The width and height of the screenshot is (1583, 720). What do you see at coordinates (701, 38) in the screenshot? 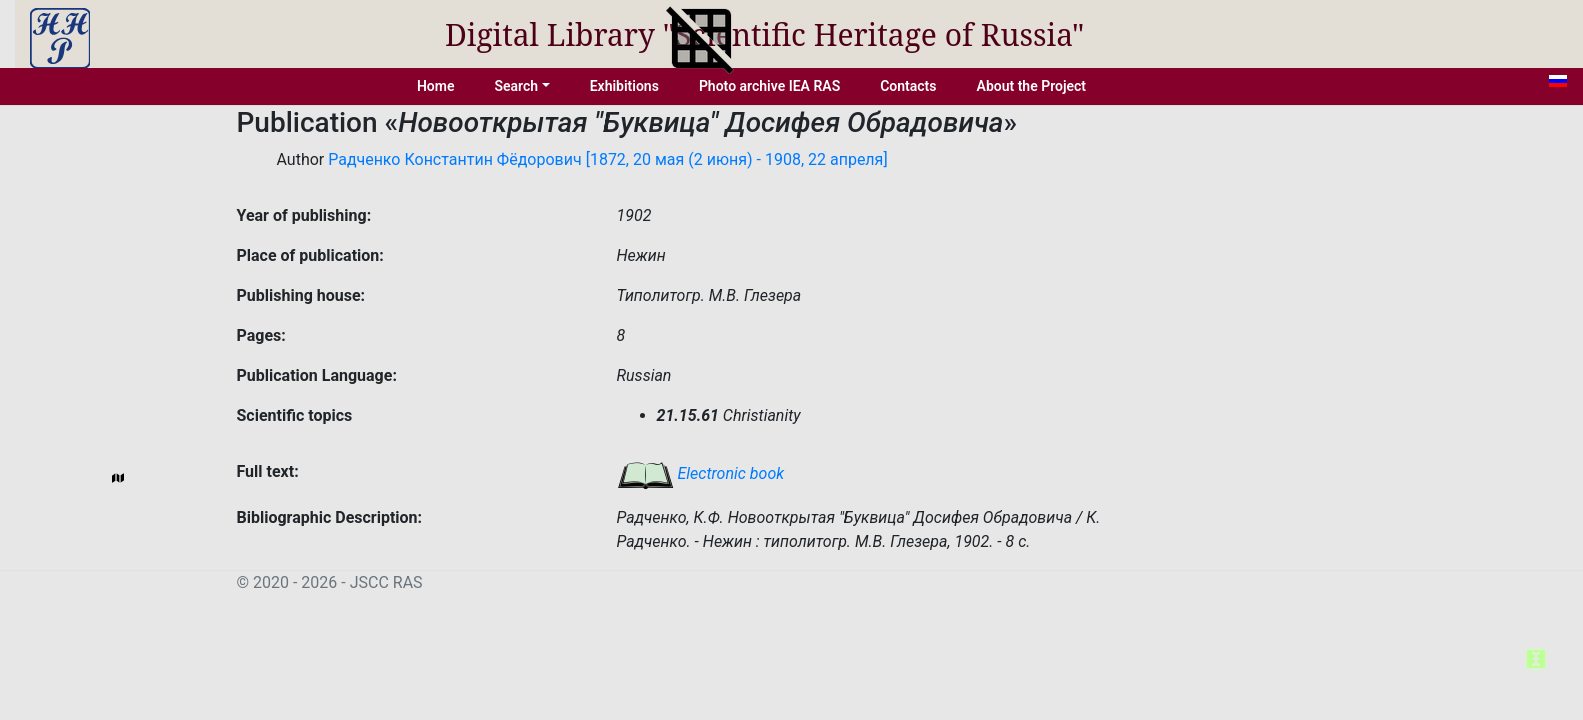
I see `disable grid view` at bounding box center [701, 38].